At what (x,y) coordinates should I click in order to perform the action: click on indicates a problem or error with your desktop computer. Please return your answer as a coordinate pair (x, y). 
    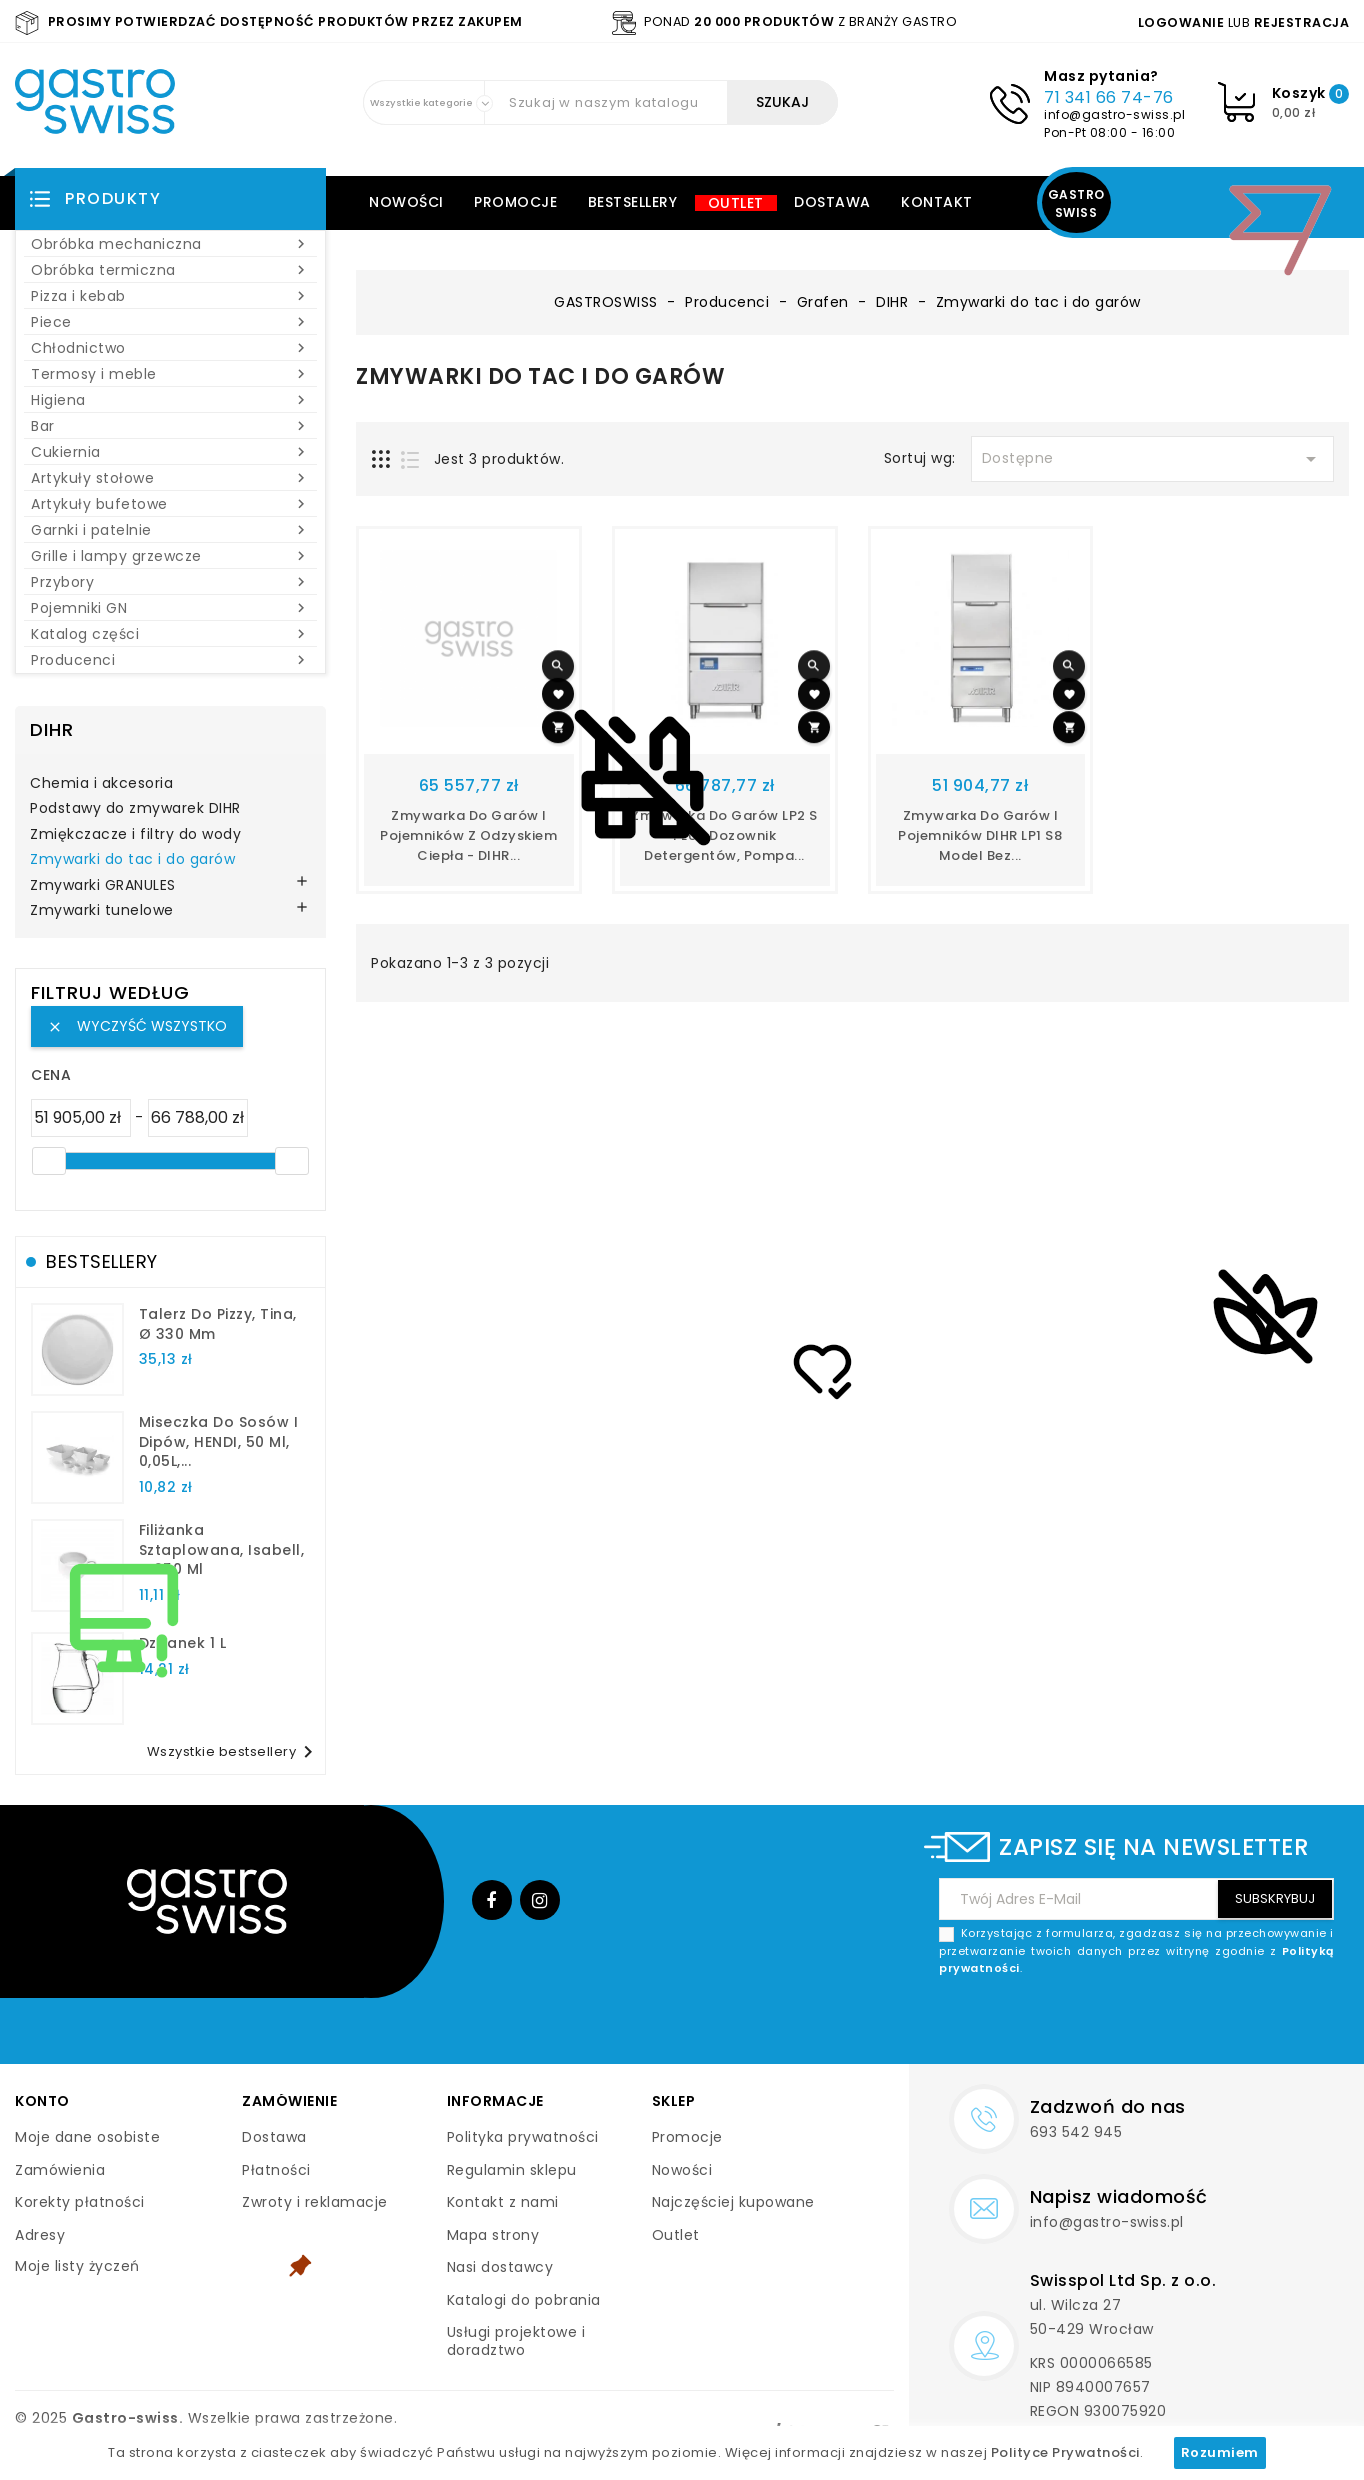
    Looking at the image, I should click on (124, 1618).